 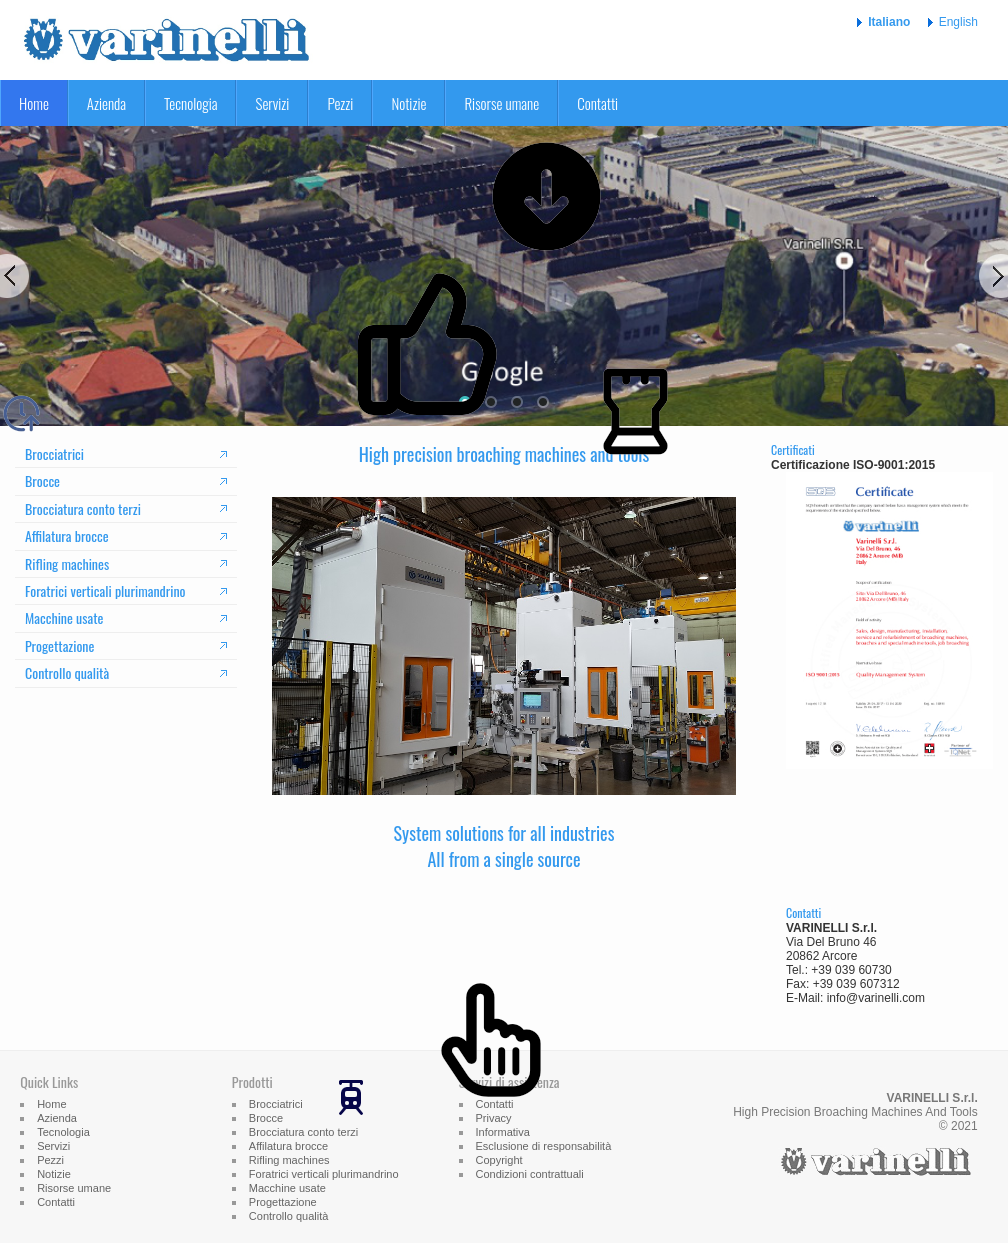 I want to click on upload or sync time data, so click(x=21, y=413).